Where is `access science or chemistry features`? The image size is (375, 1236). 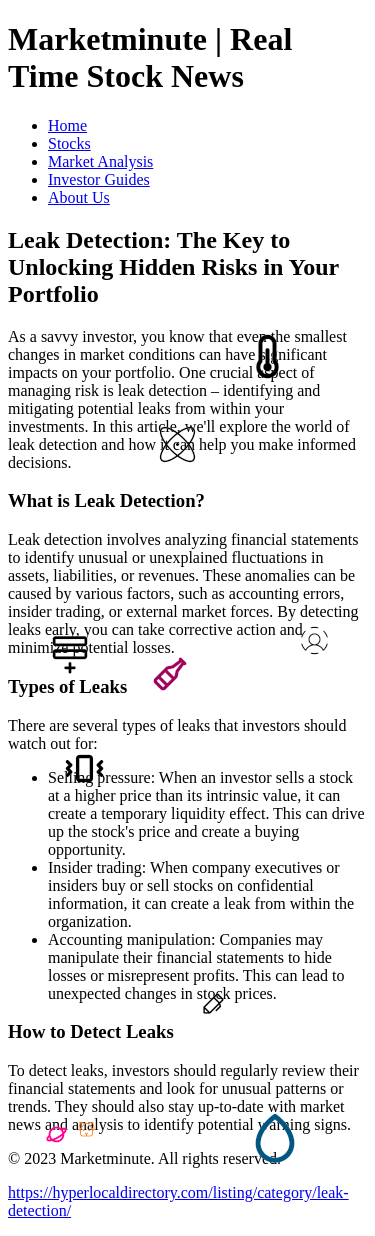
access science or chemistry features is located at coordinates (177, 444).